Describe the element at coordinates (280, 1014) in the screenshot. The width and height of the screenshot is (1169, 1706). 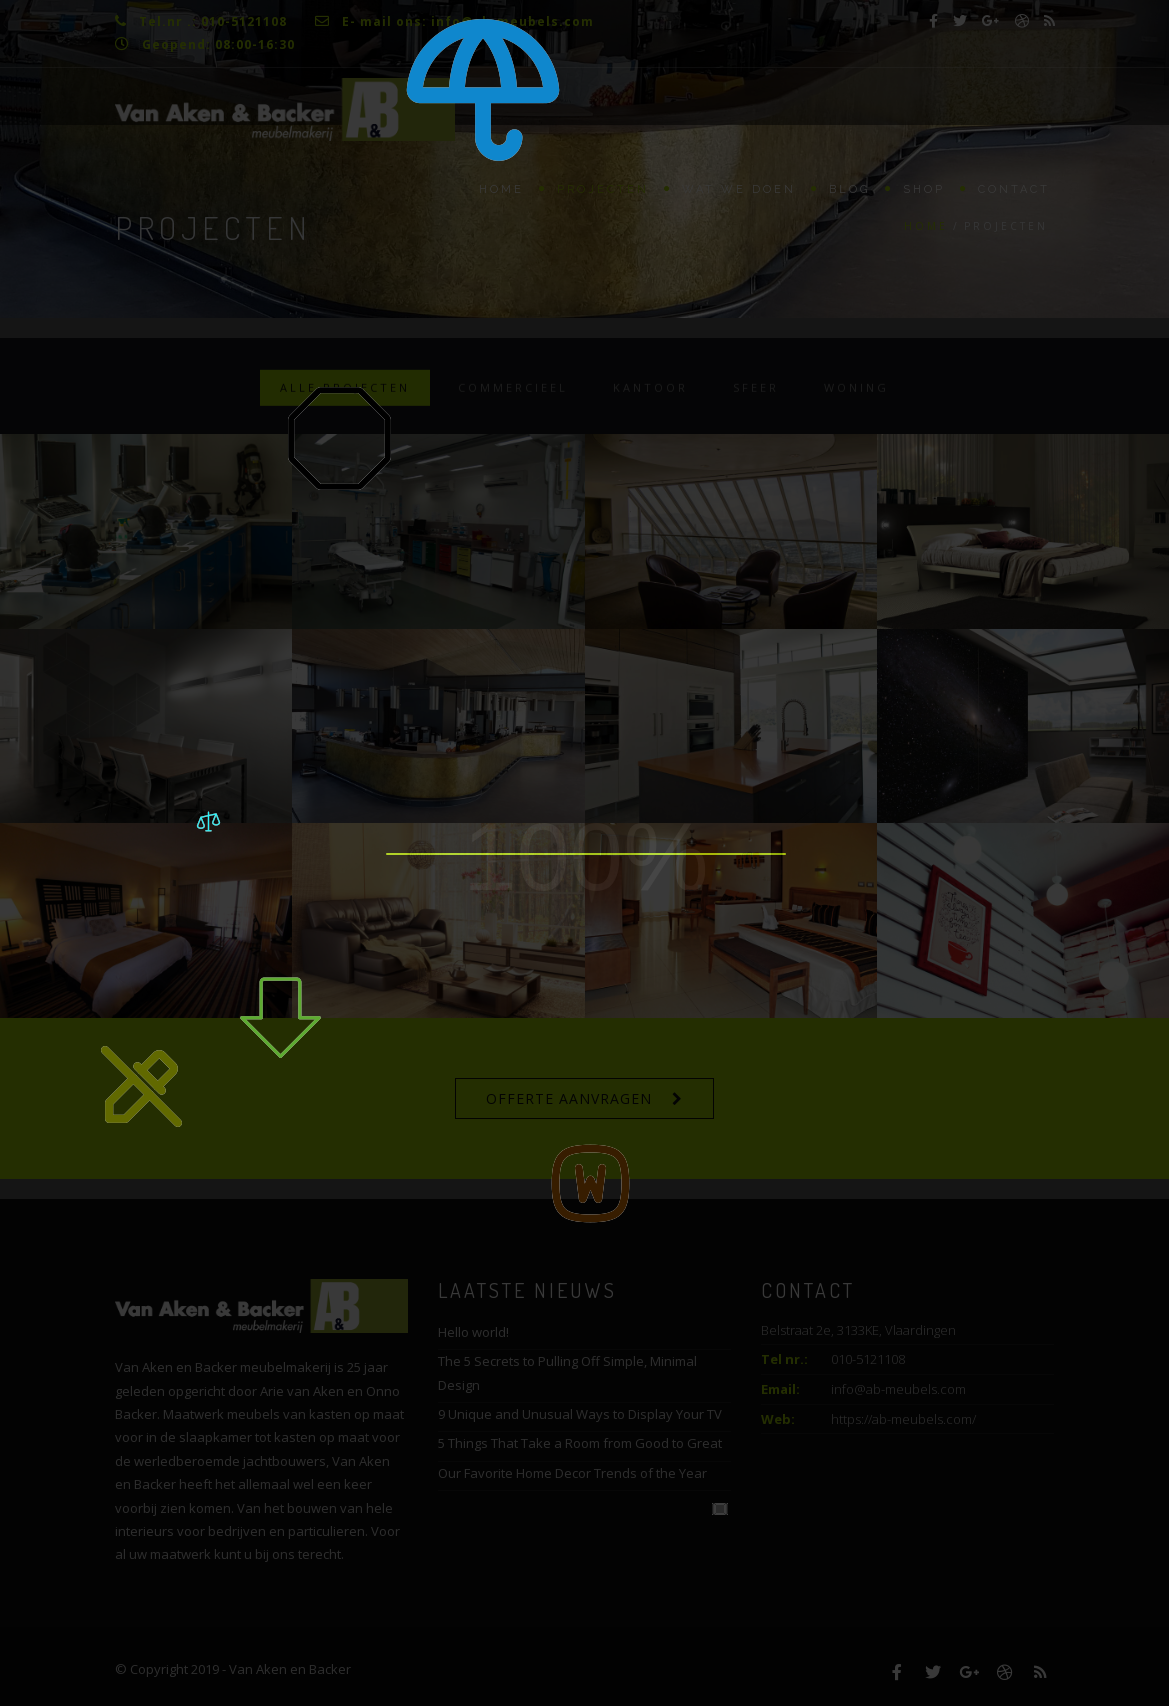
I see `download a file or content` at that location.